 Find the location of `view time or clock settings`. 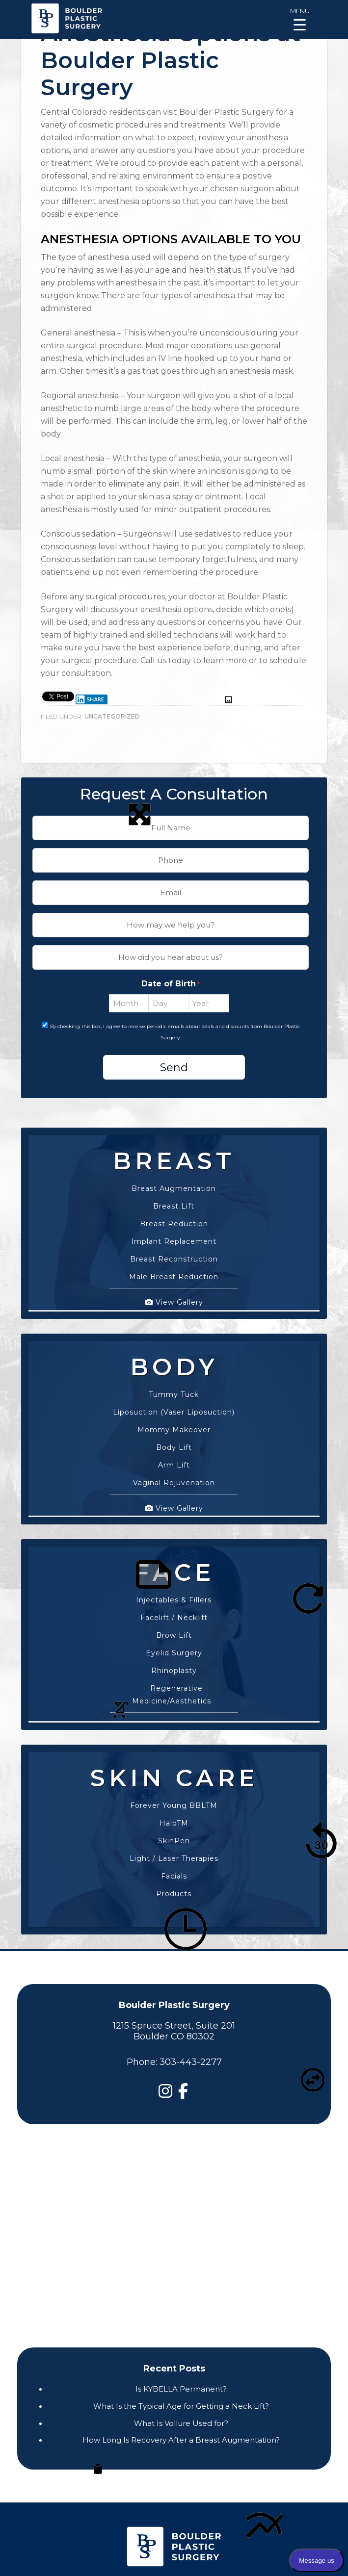

view time or clock settings is located at coordinates (186, 1929).